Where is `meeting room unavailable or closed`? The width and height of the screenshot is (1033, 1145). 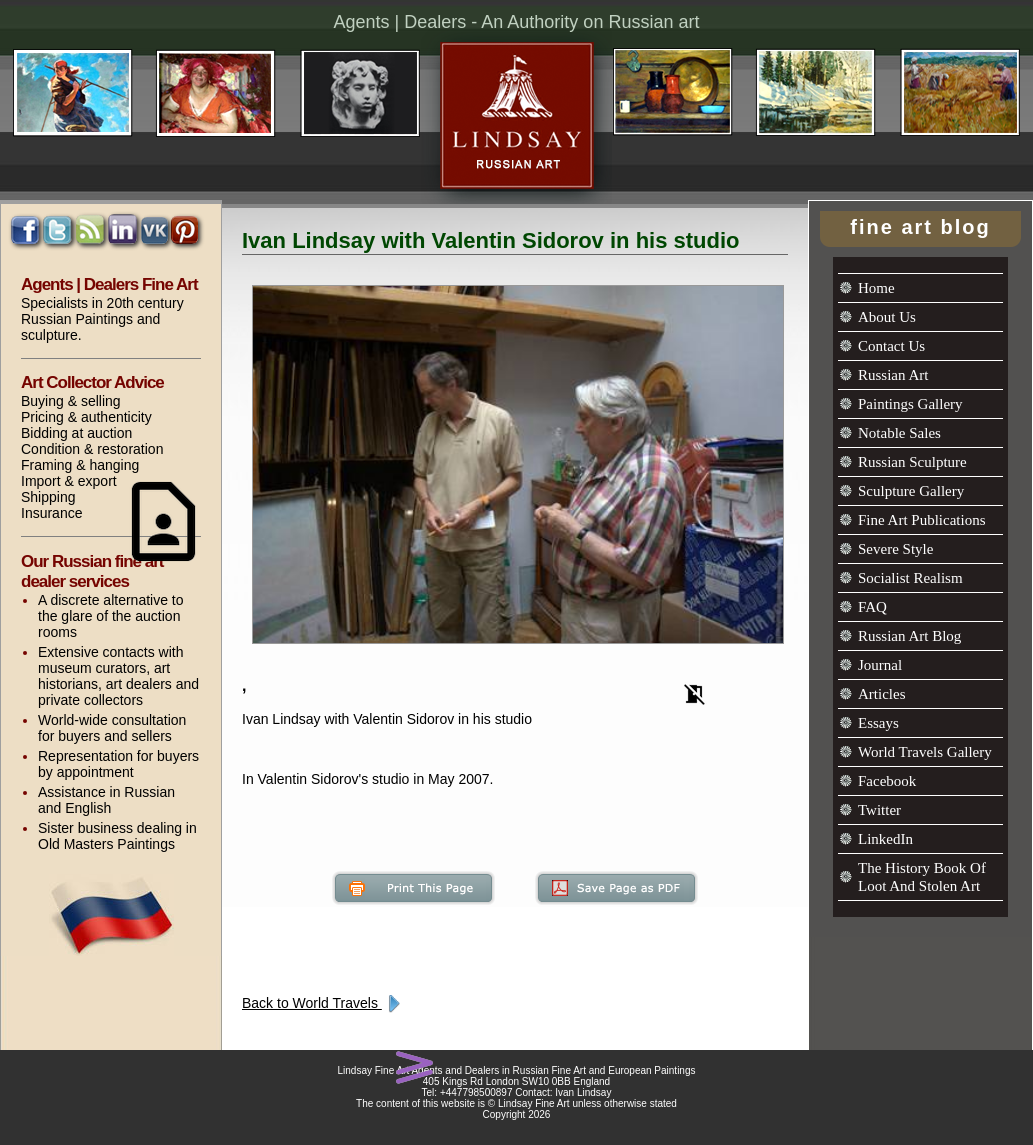
meeting room unavailable or closed is located at coordinates (695, 694).